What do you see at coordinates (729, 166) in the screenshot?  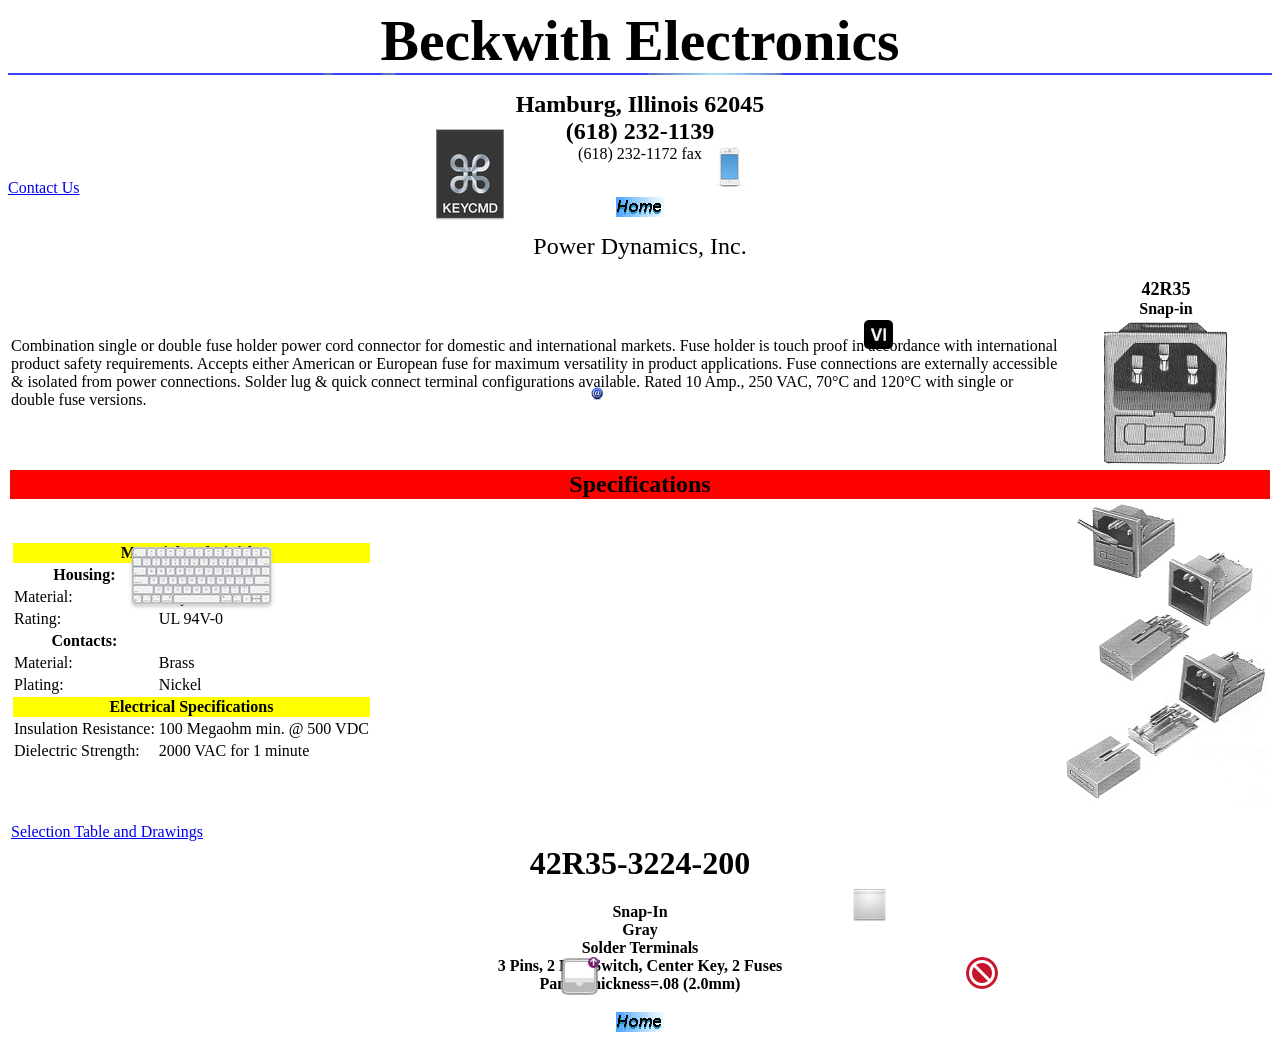 I see `connect or sync a white iPhone device` at bounding box center [729, 166].